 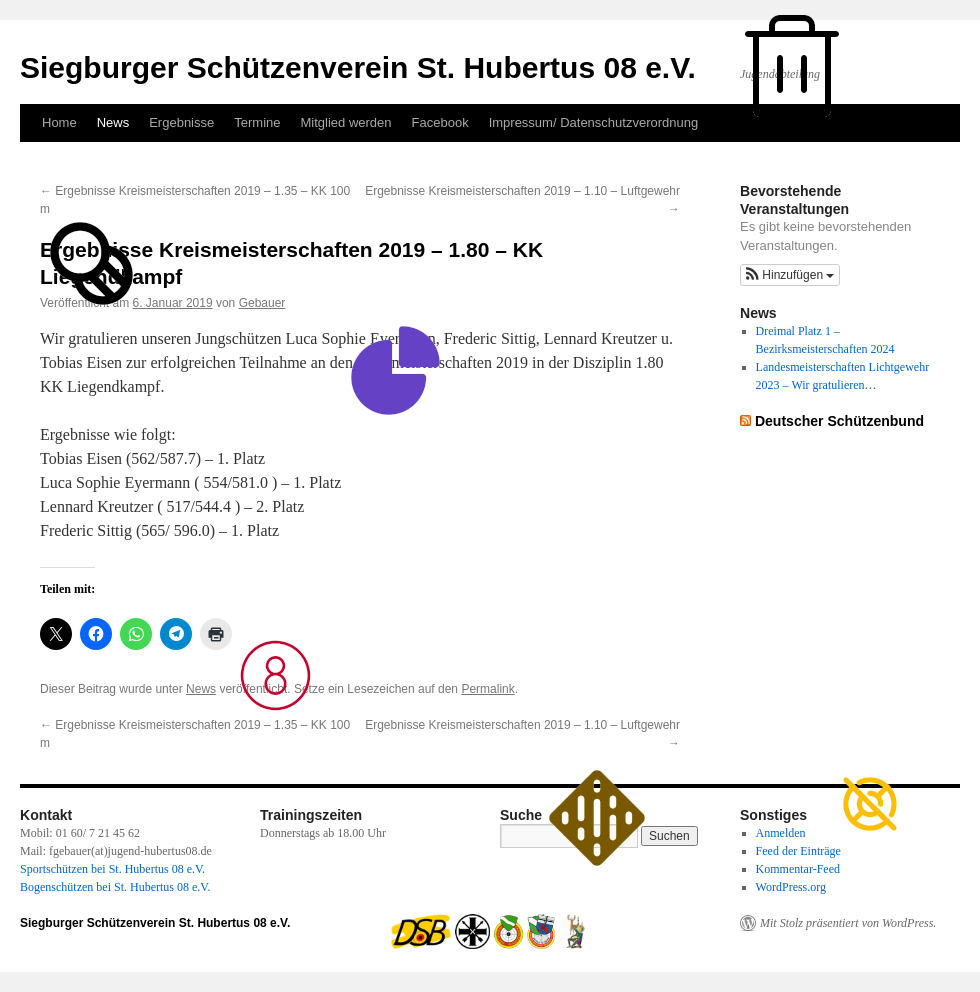 What do you see at coordinates (792, 70) in the screenshot?
I see `delete selected item` at bounding box center [792, 70].